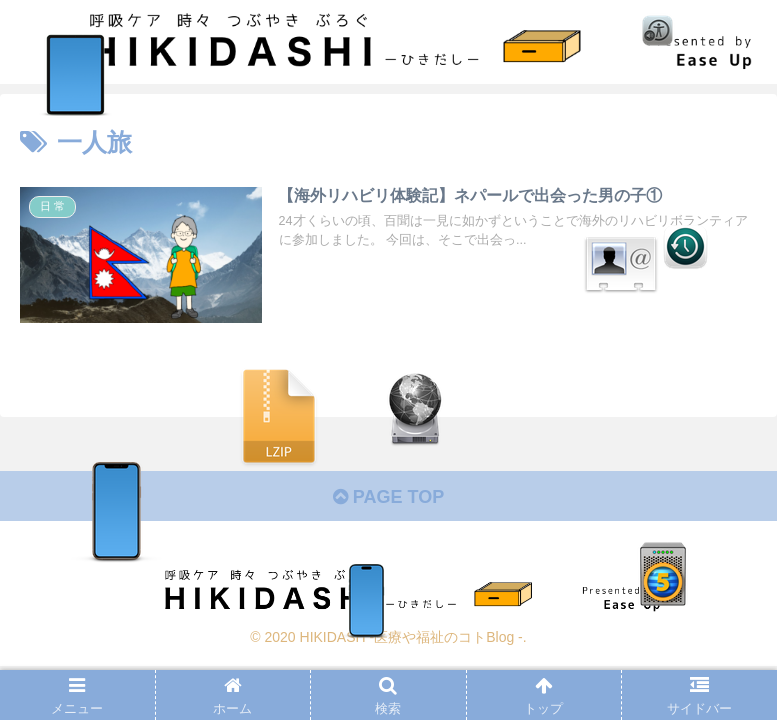 This screenshot has height=720, width=777. What do you see at coordinates (685, 246) in the screenshot?
I see `open Time Machine backup and restore utility` at bounding box center [685, 246].